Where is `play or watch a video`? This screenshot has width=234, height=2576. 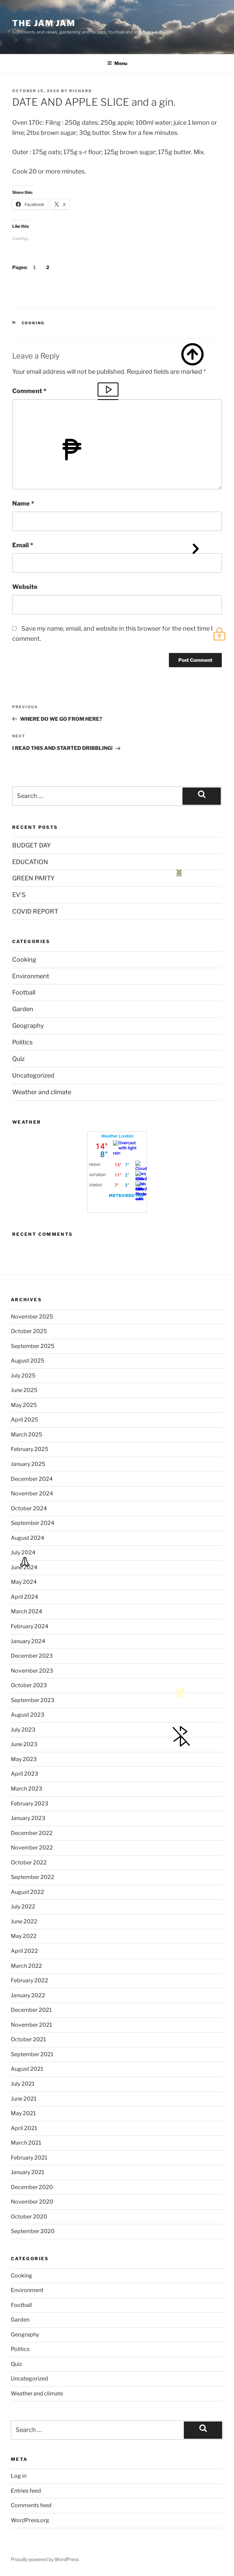 play or watch a video is located at coordinates (108, 391).